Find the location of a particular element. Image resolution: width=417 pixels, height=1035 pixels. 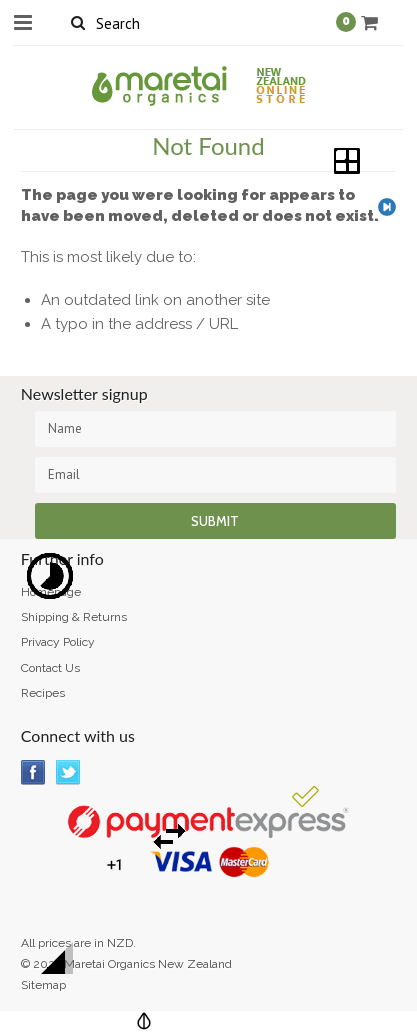

indicates moderate cellular signal strength is located at coordinates (57, 958).